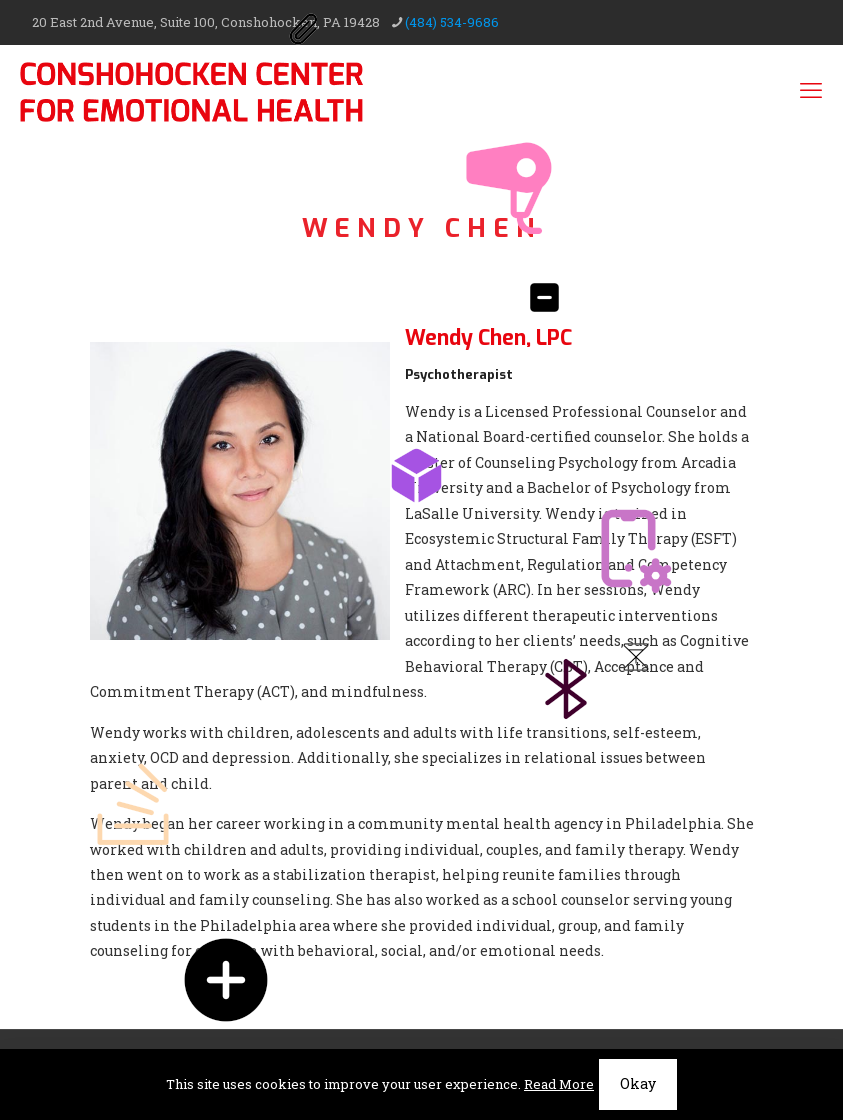  Describe the element at coordinates (544, 297) in the screenshot. I see `remove an item from a list` at that location.